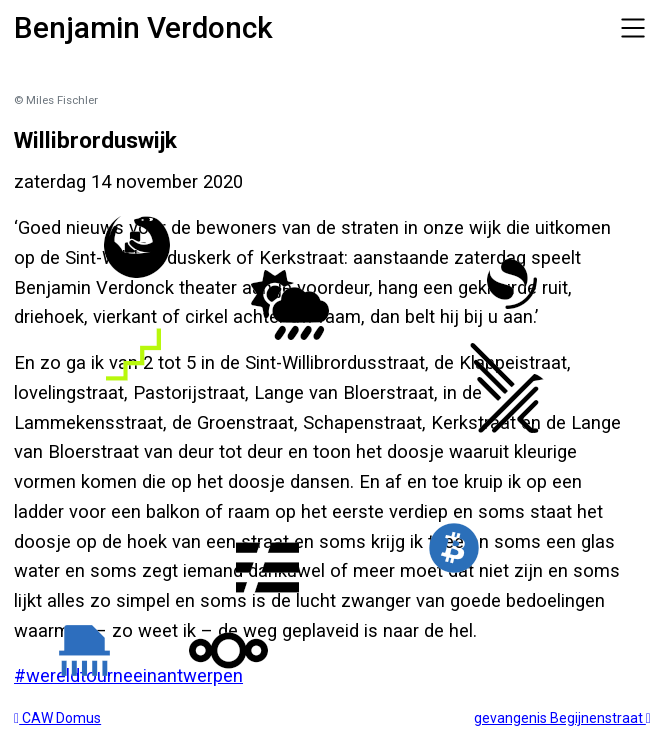 The height and width of the screenshot is (744, 665). What do you see at coordinates (507, 388) in the screenshot?
I see `Falco open-source security tool logo` at bounding box center [507, 388].